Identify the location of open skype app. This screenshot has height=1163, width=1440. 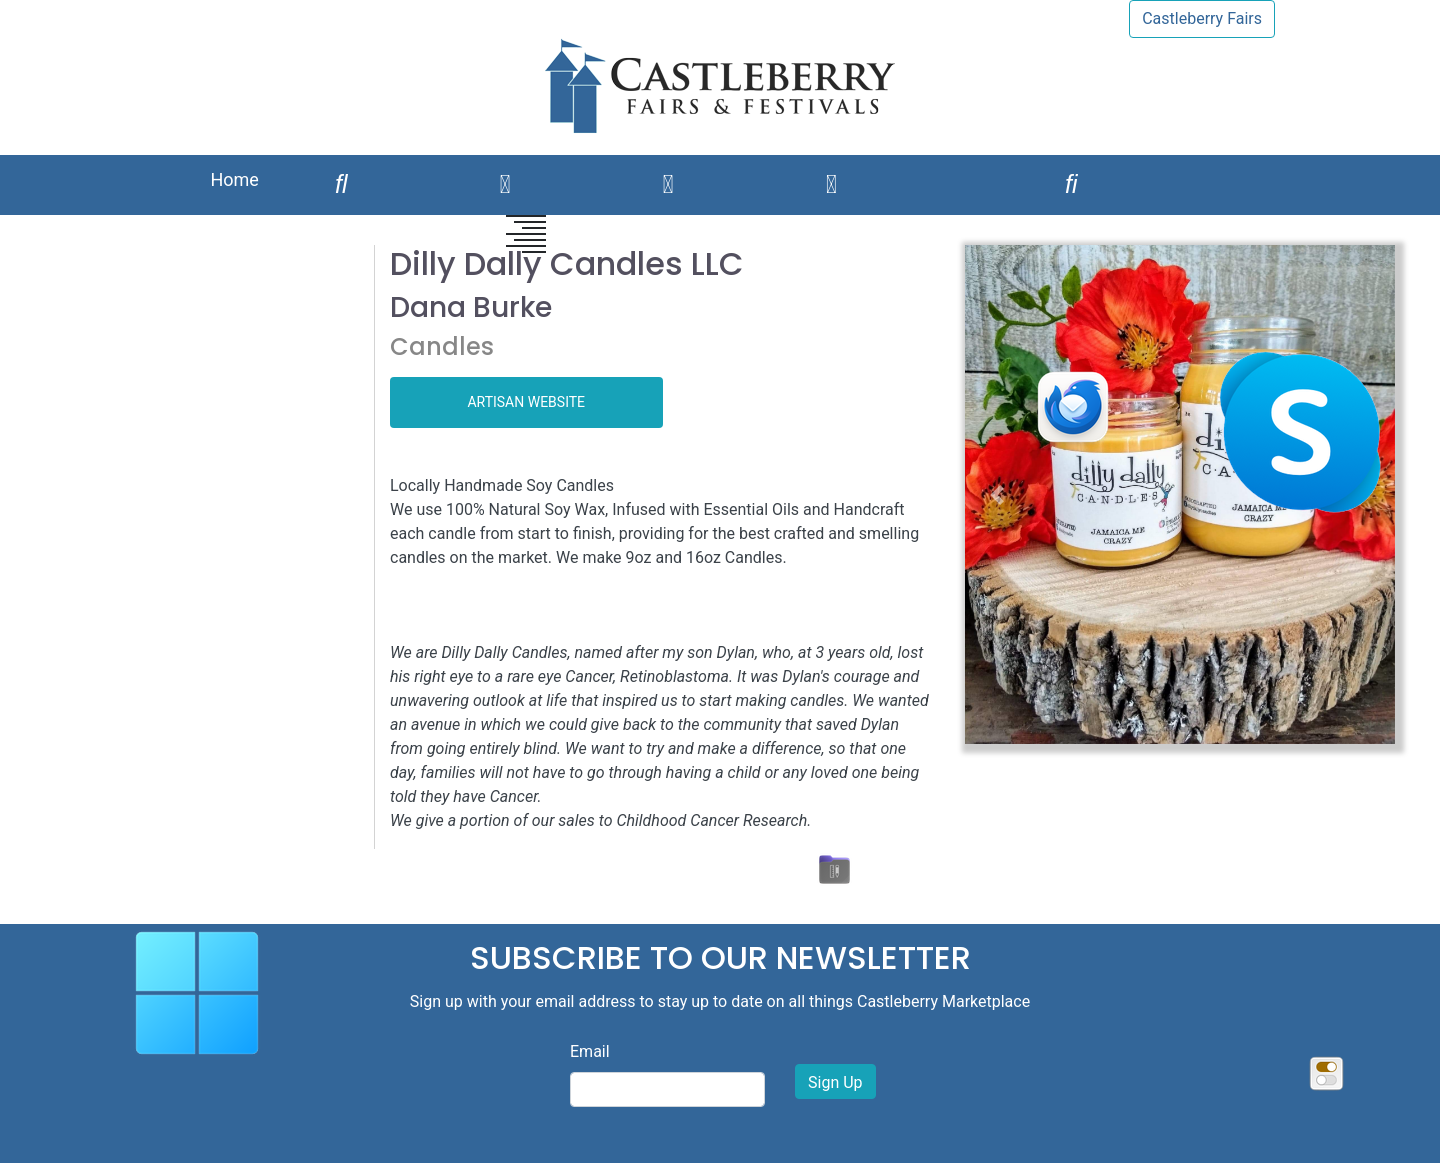
(1299, 431).